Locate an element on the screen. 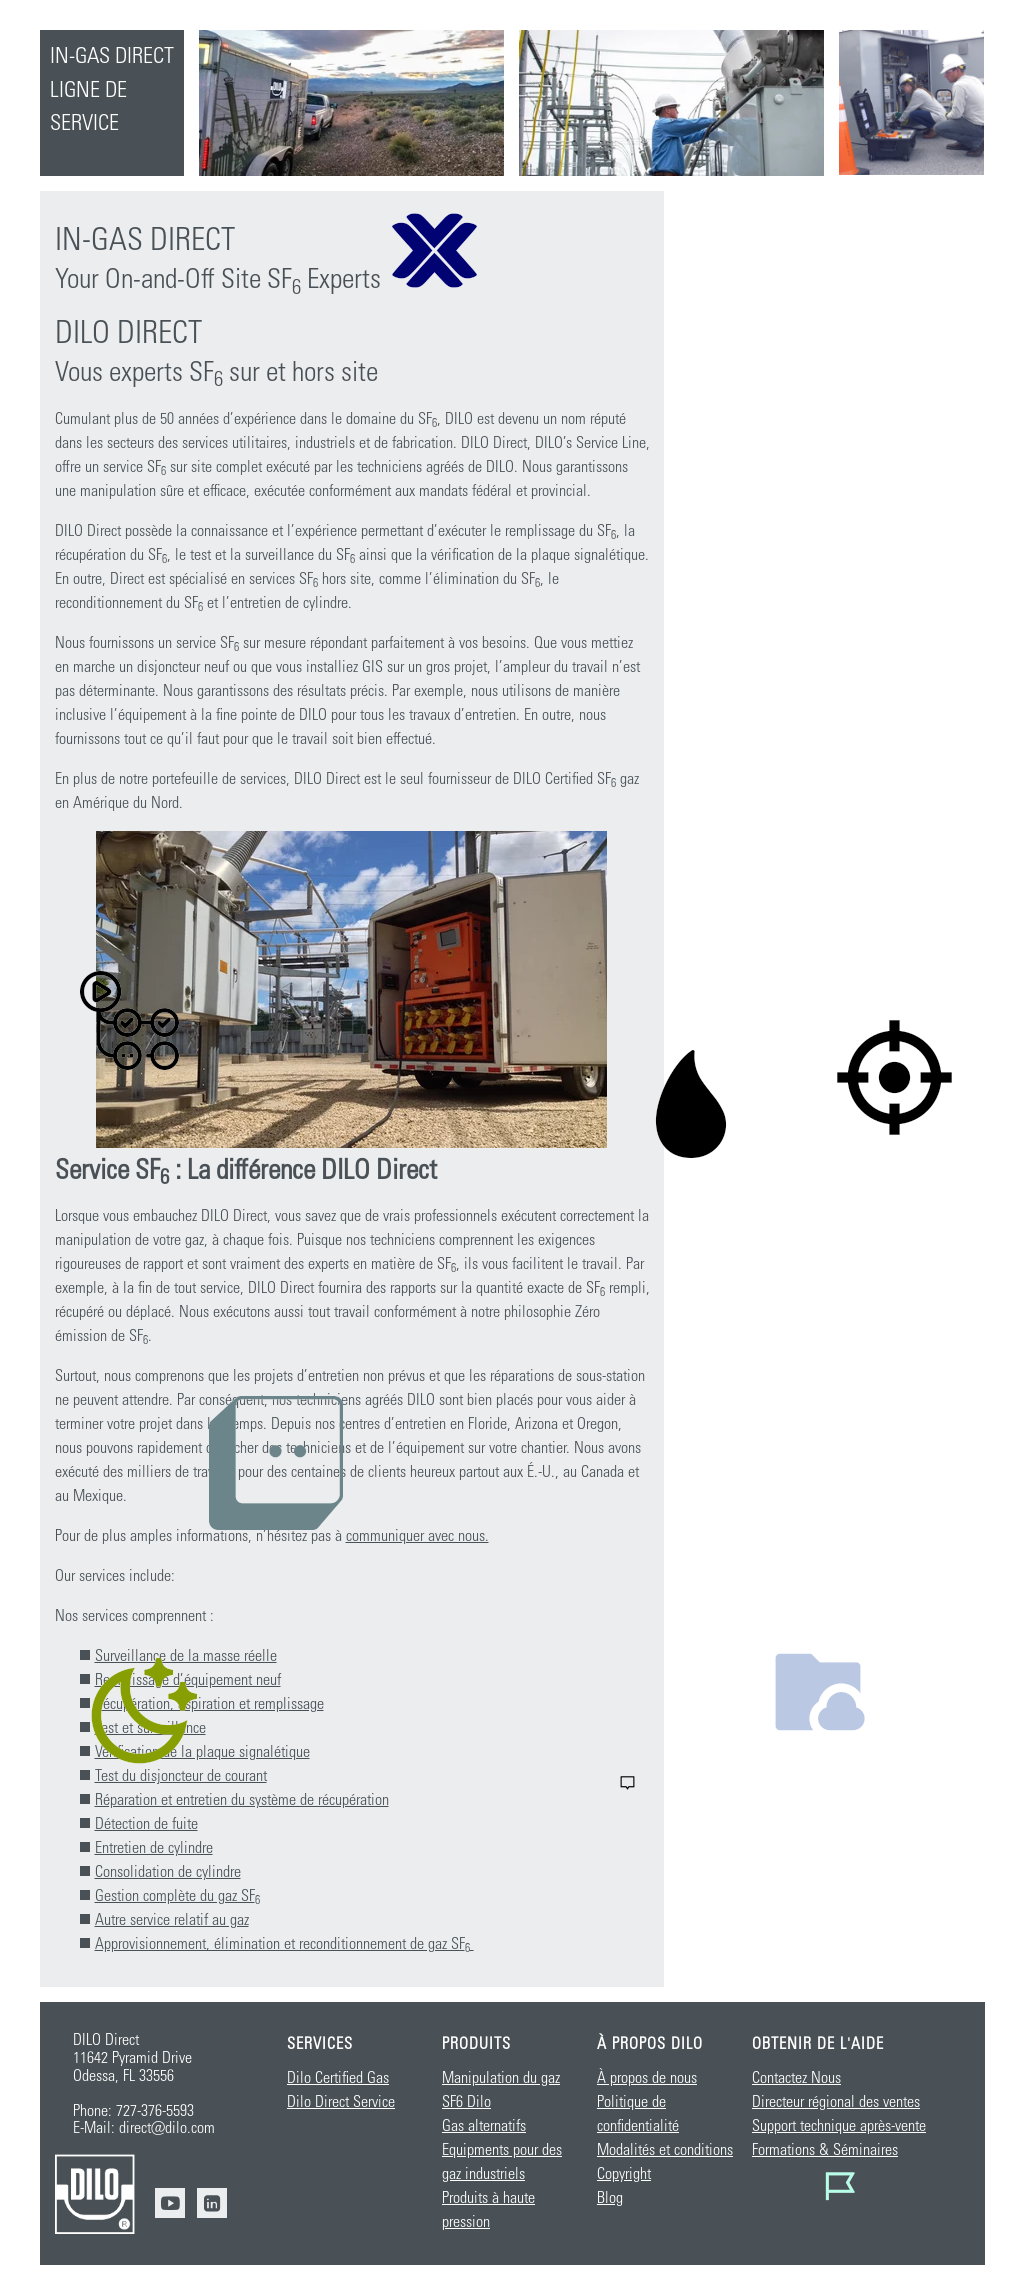  open proxmox virtual environment dashboard is located at coordinates (434, 250).